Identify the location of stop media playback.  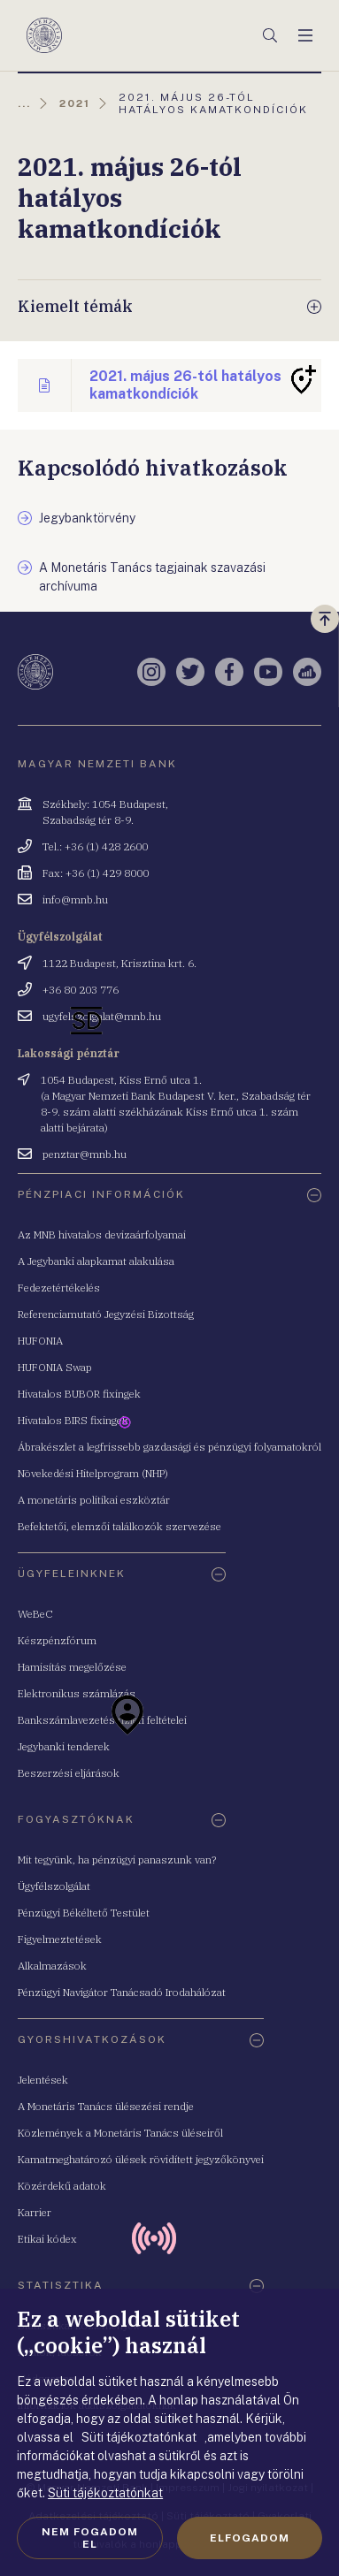
(125, 1422).